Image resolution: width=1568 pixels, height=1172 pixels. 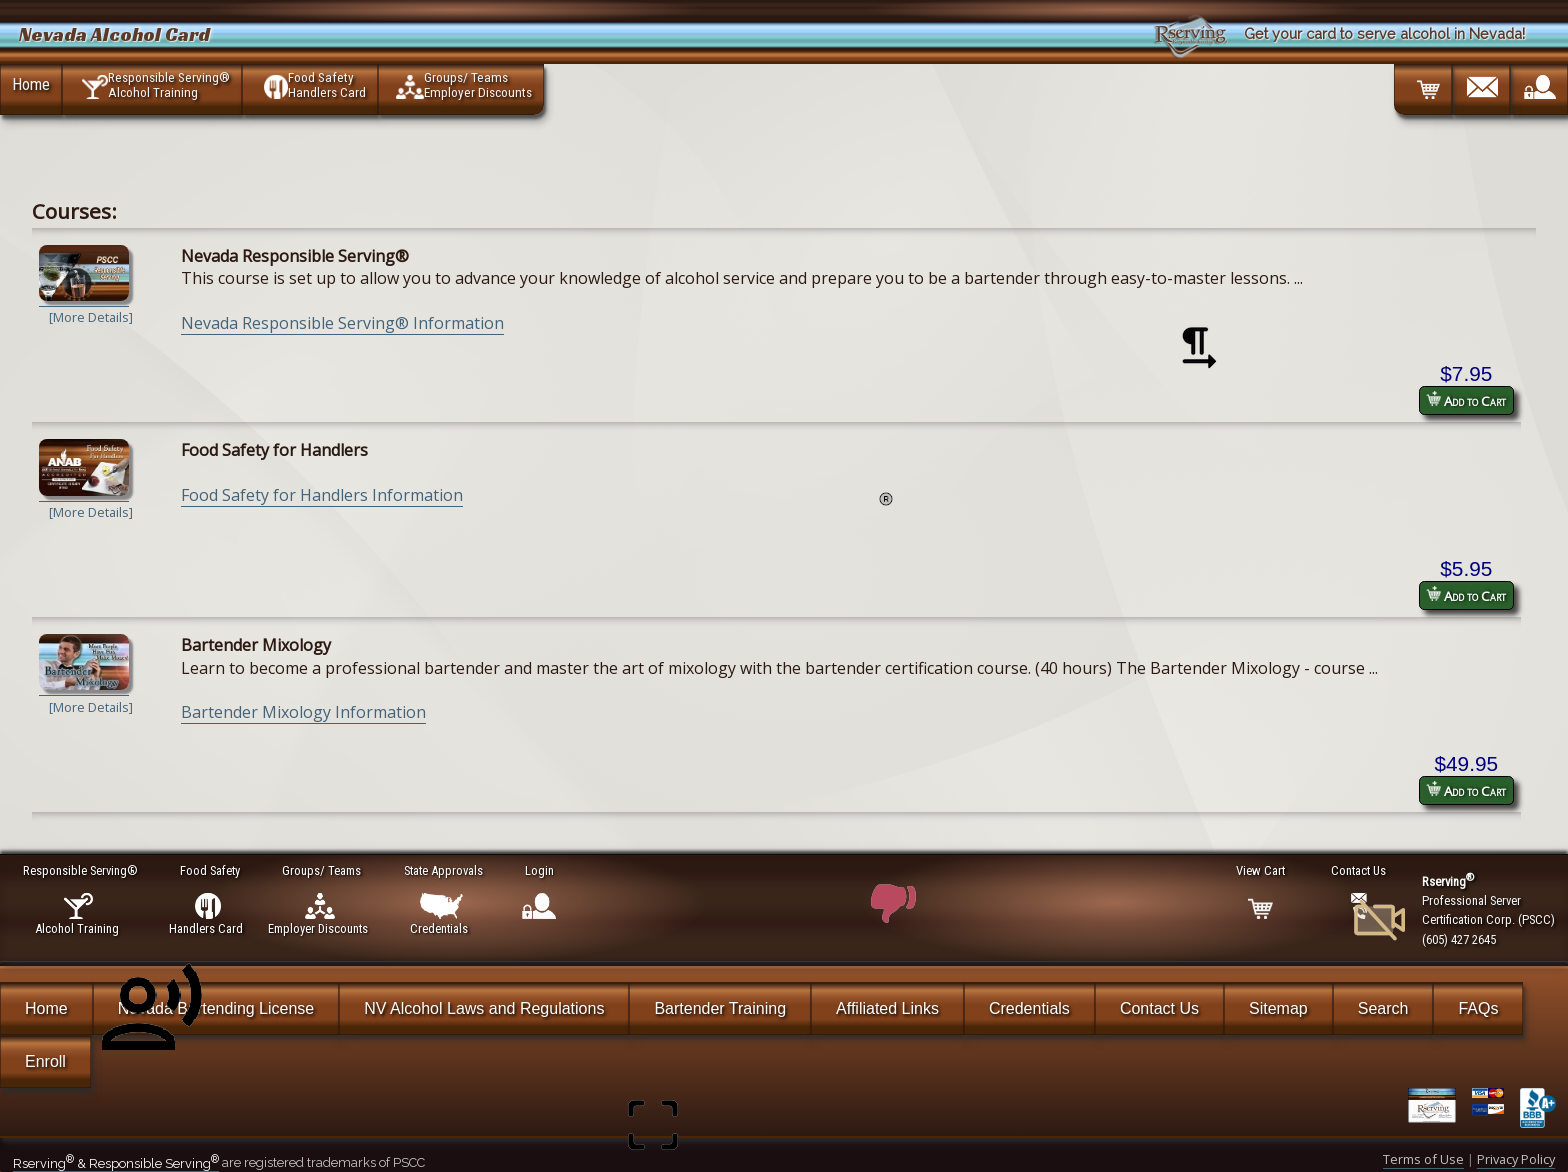 I want to click on dislike or downvote content, so click(x=893, y=901).